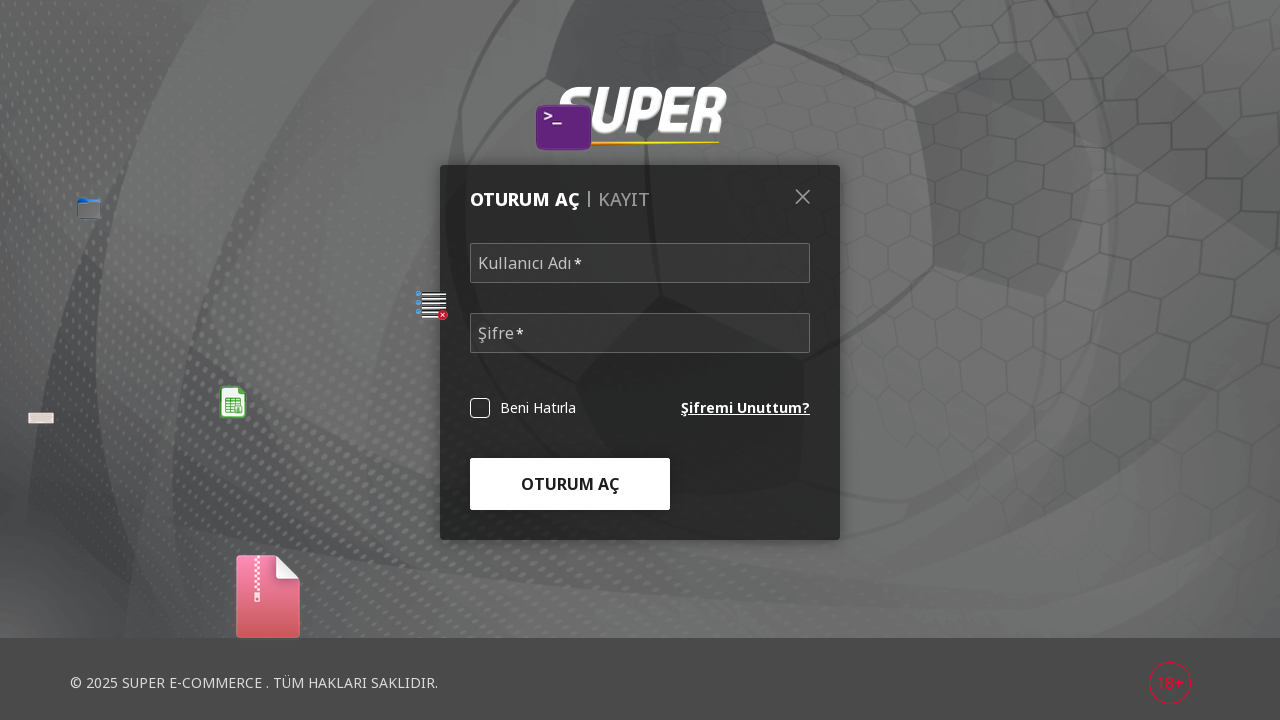 The image size is (1280, 720). What do you see at coordinates (89, 208) in the screenshot?
I see `open folder to view contents` at bounding box center [89, 208].